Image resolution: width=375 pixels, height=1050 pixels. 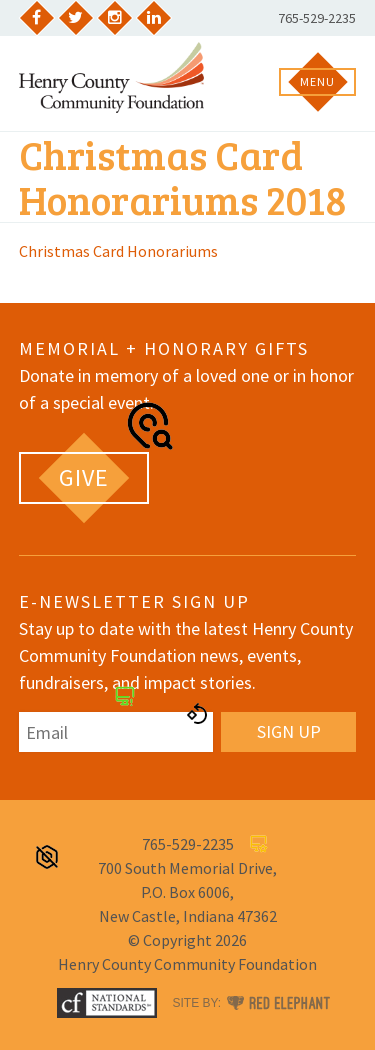 What do you see at coordinates (258, 843) in the screenshot?
I see `mark this device as a favorite` at bounding box center [258, 843].